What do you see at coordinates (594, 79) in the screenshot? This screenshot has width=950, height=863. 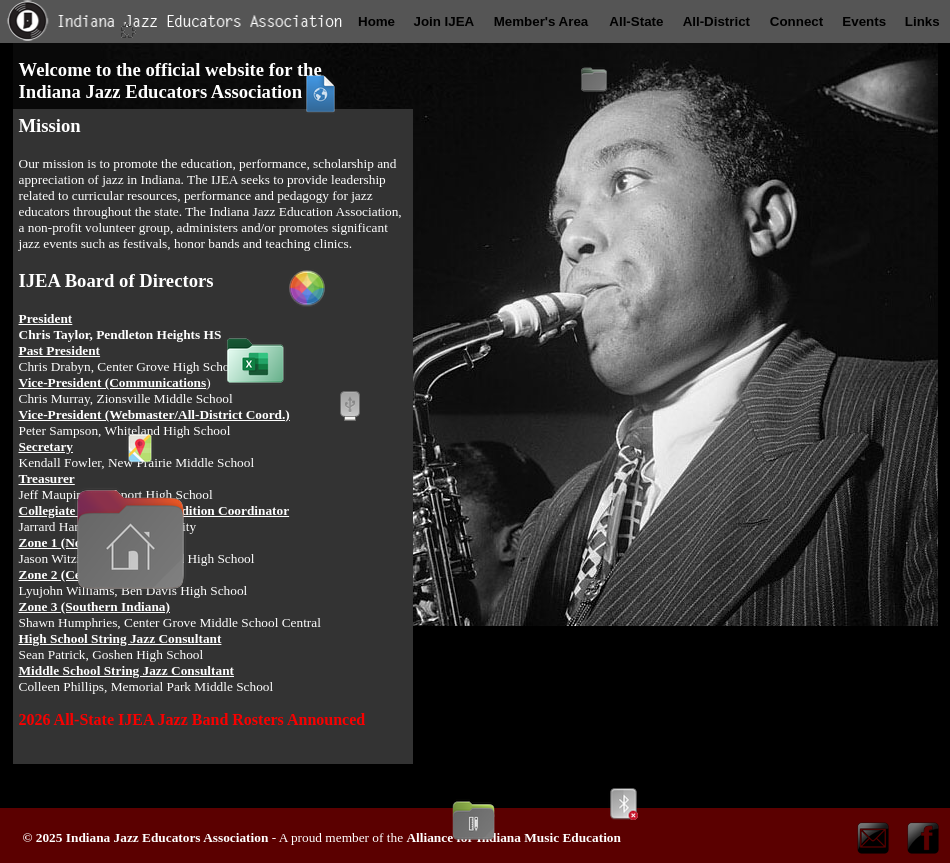 I see `open a folder to view its contents` at bounding box center [594, 79].